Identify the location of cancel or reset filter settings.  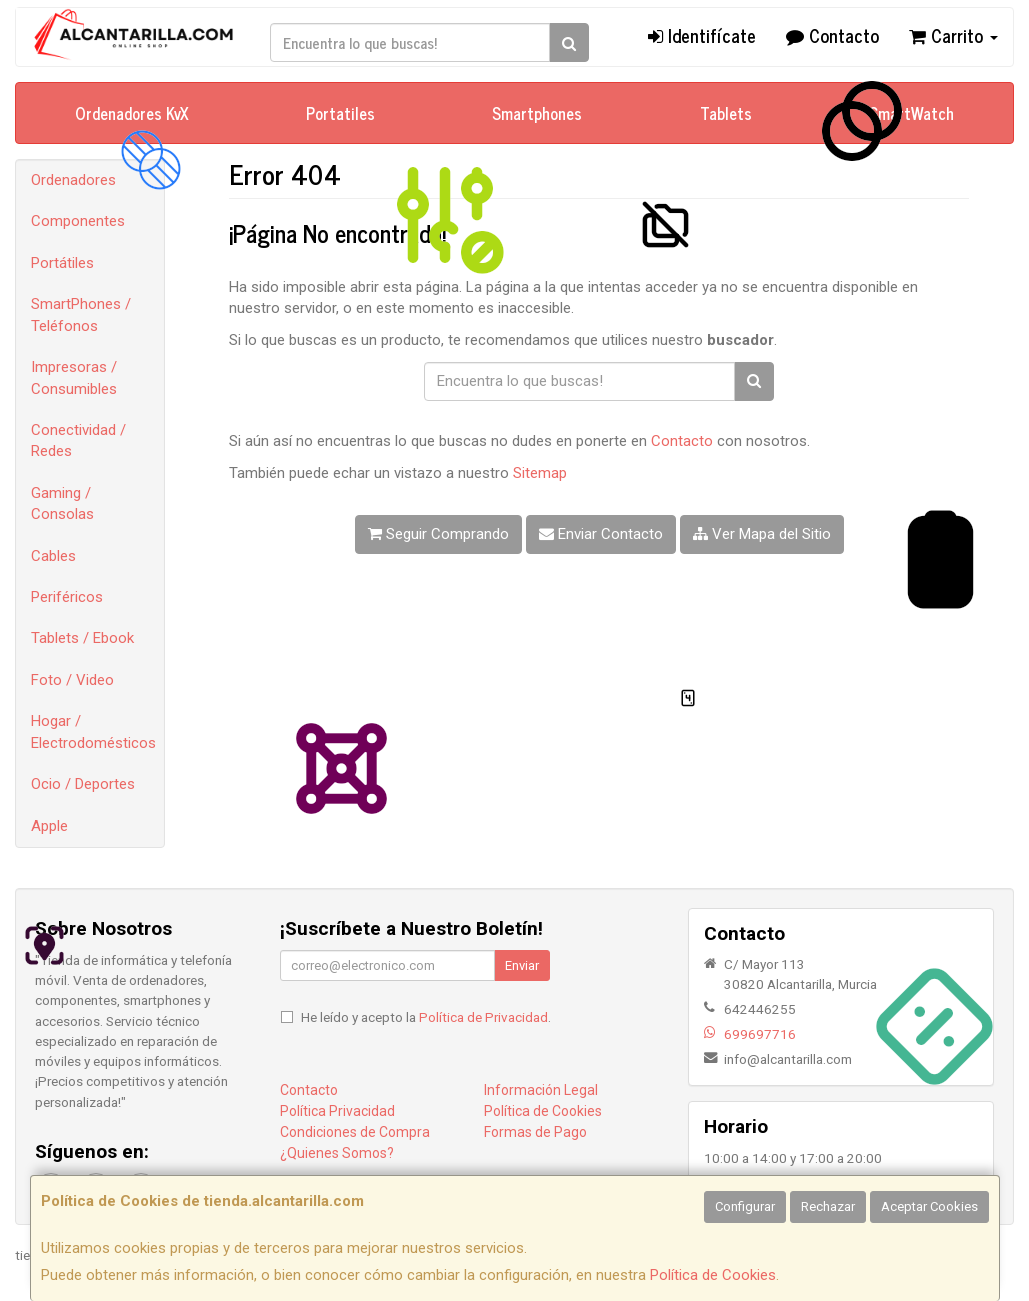
(445, 215).